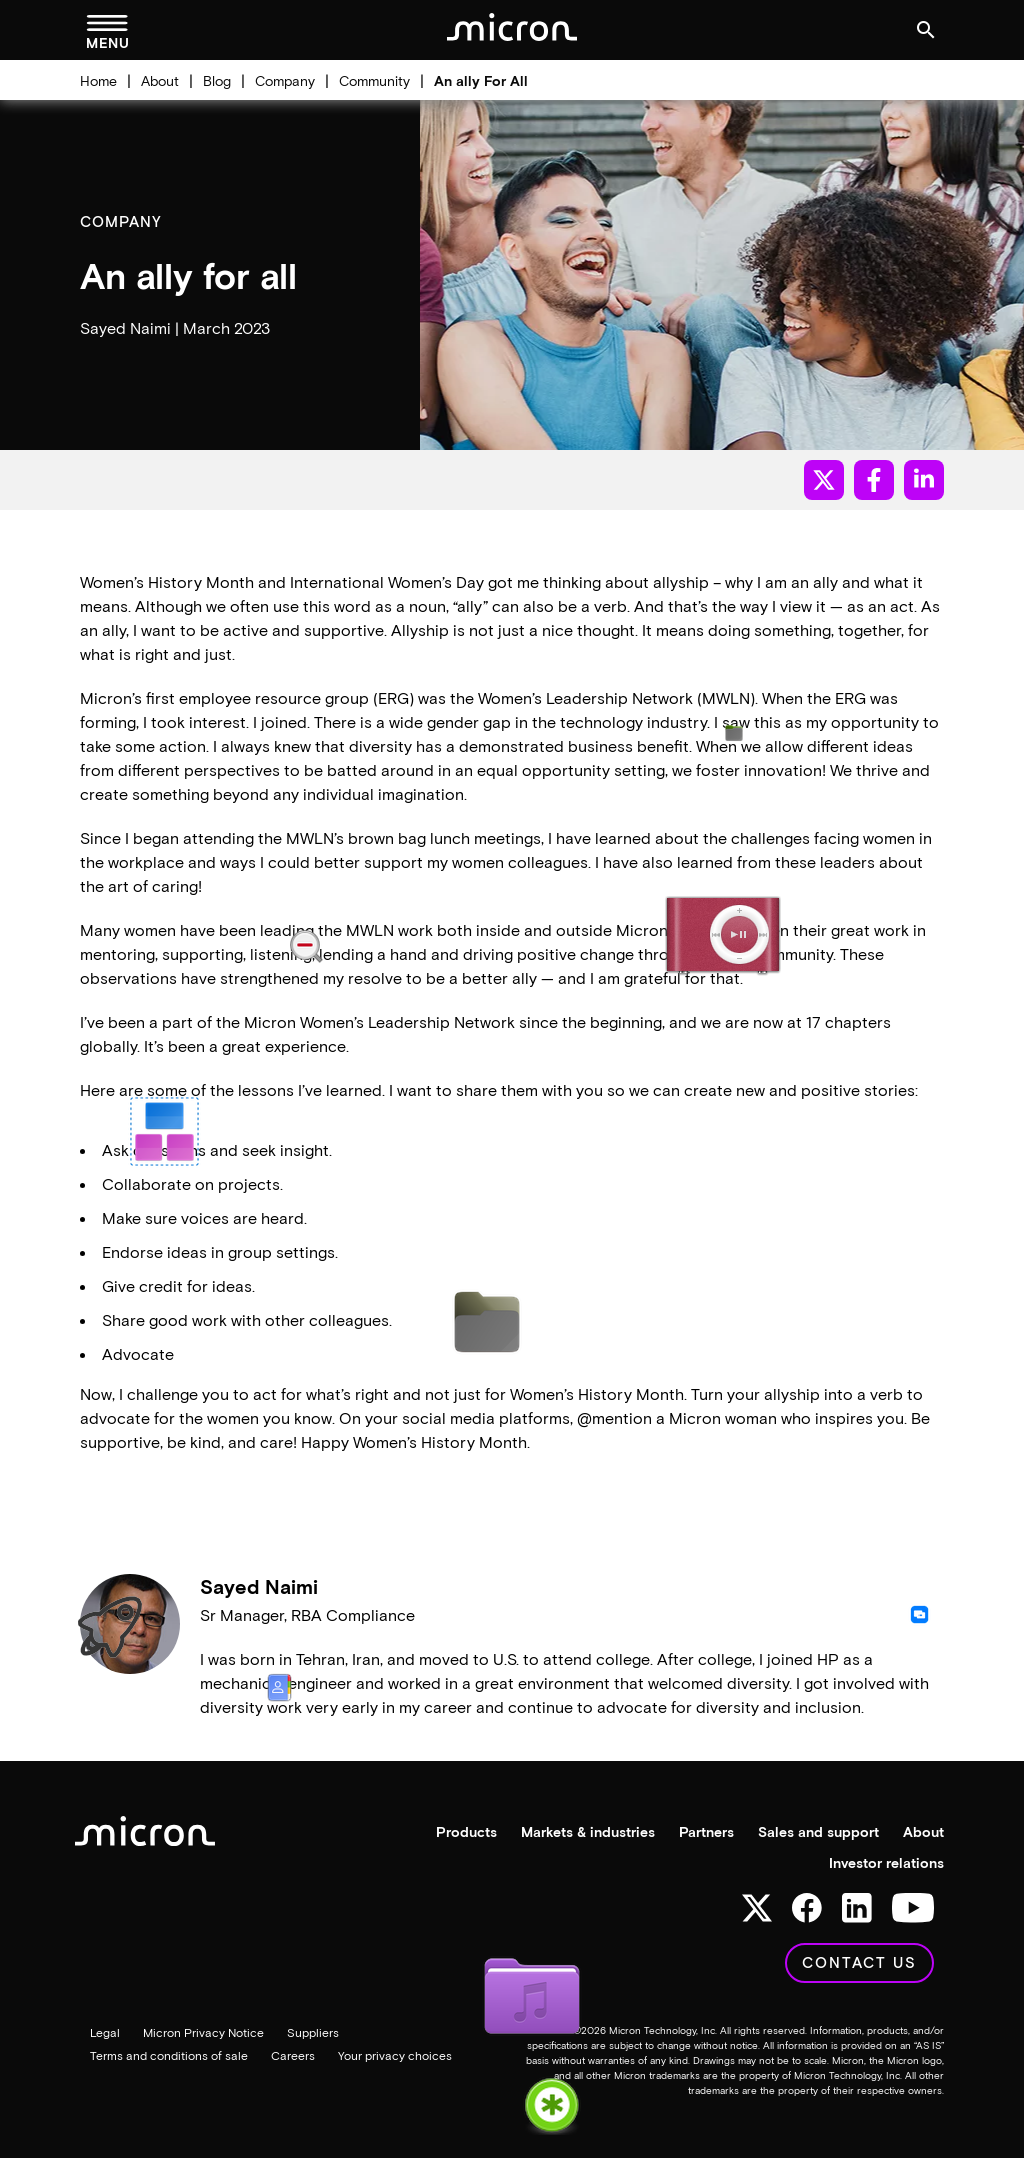 This screenshot has height=2158, width=1024. I want to click on zoom out to see more content, so click(306, 946).